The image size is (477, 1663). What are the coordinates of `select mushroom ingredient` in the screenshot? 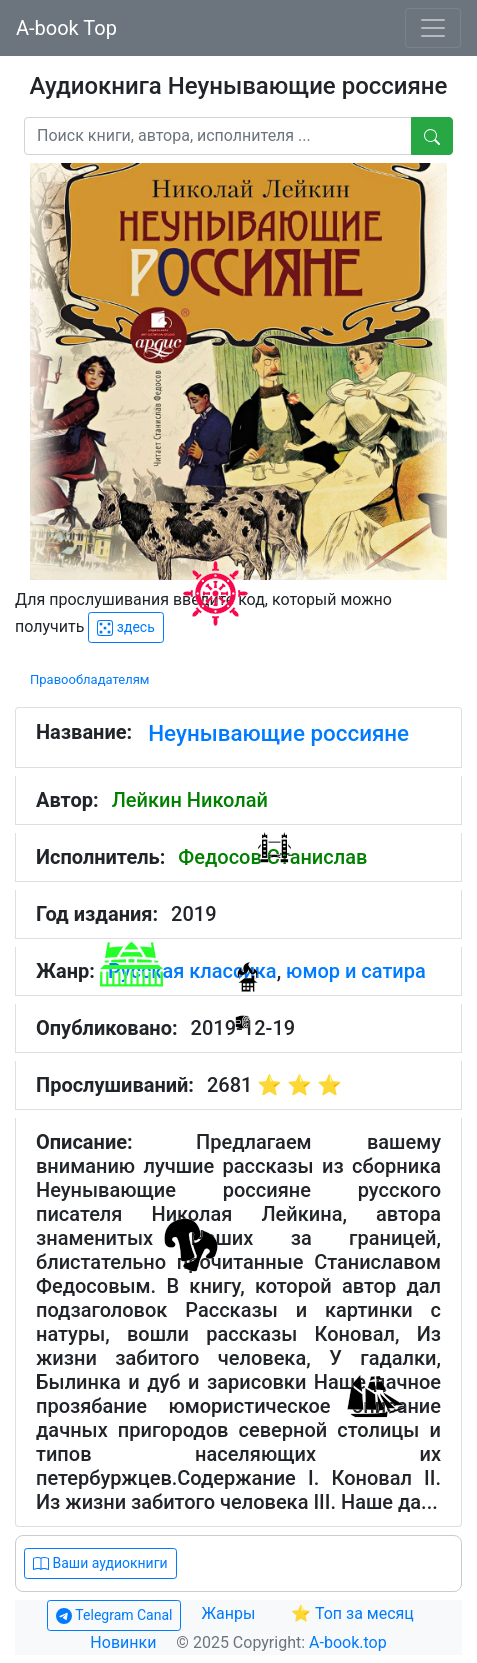 It's located at (191, 1245).